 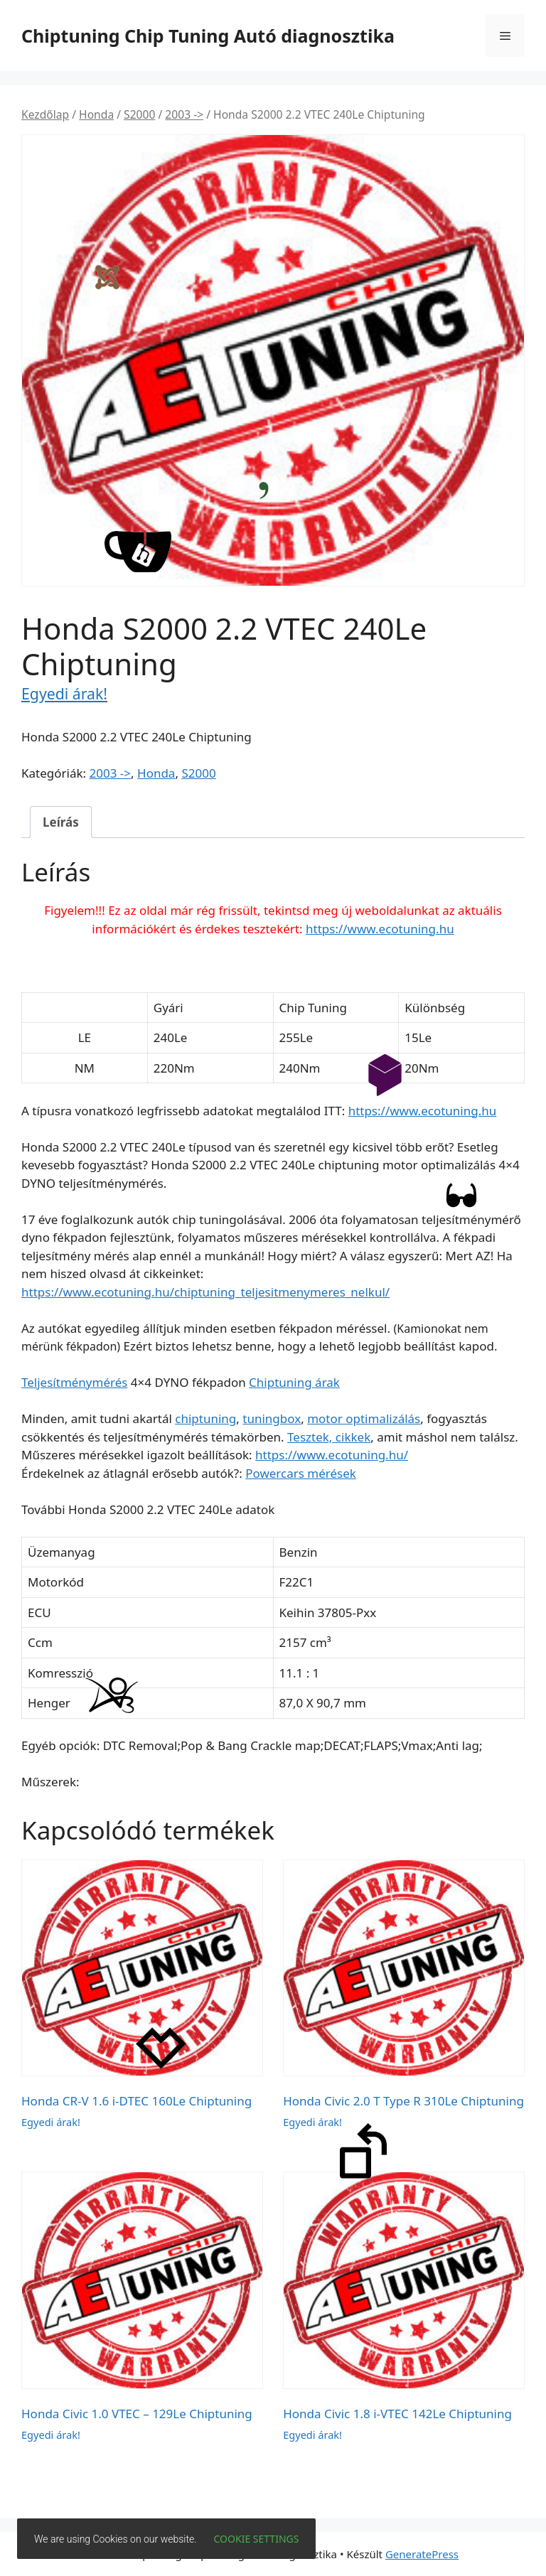 What do you see at coordinates (112, 1695) in the screenshot?
I see `open Archive of Our Own (AO3) website` at bounding box center [112, 1695].